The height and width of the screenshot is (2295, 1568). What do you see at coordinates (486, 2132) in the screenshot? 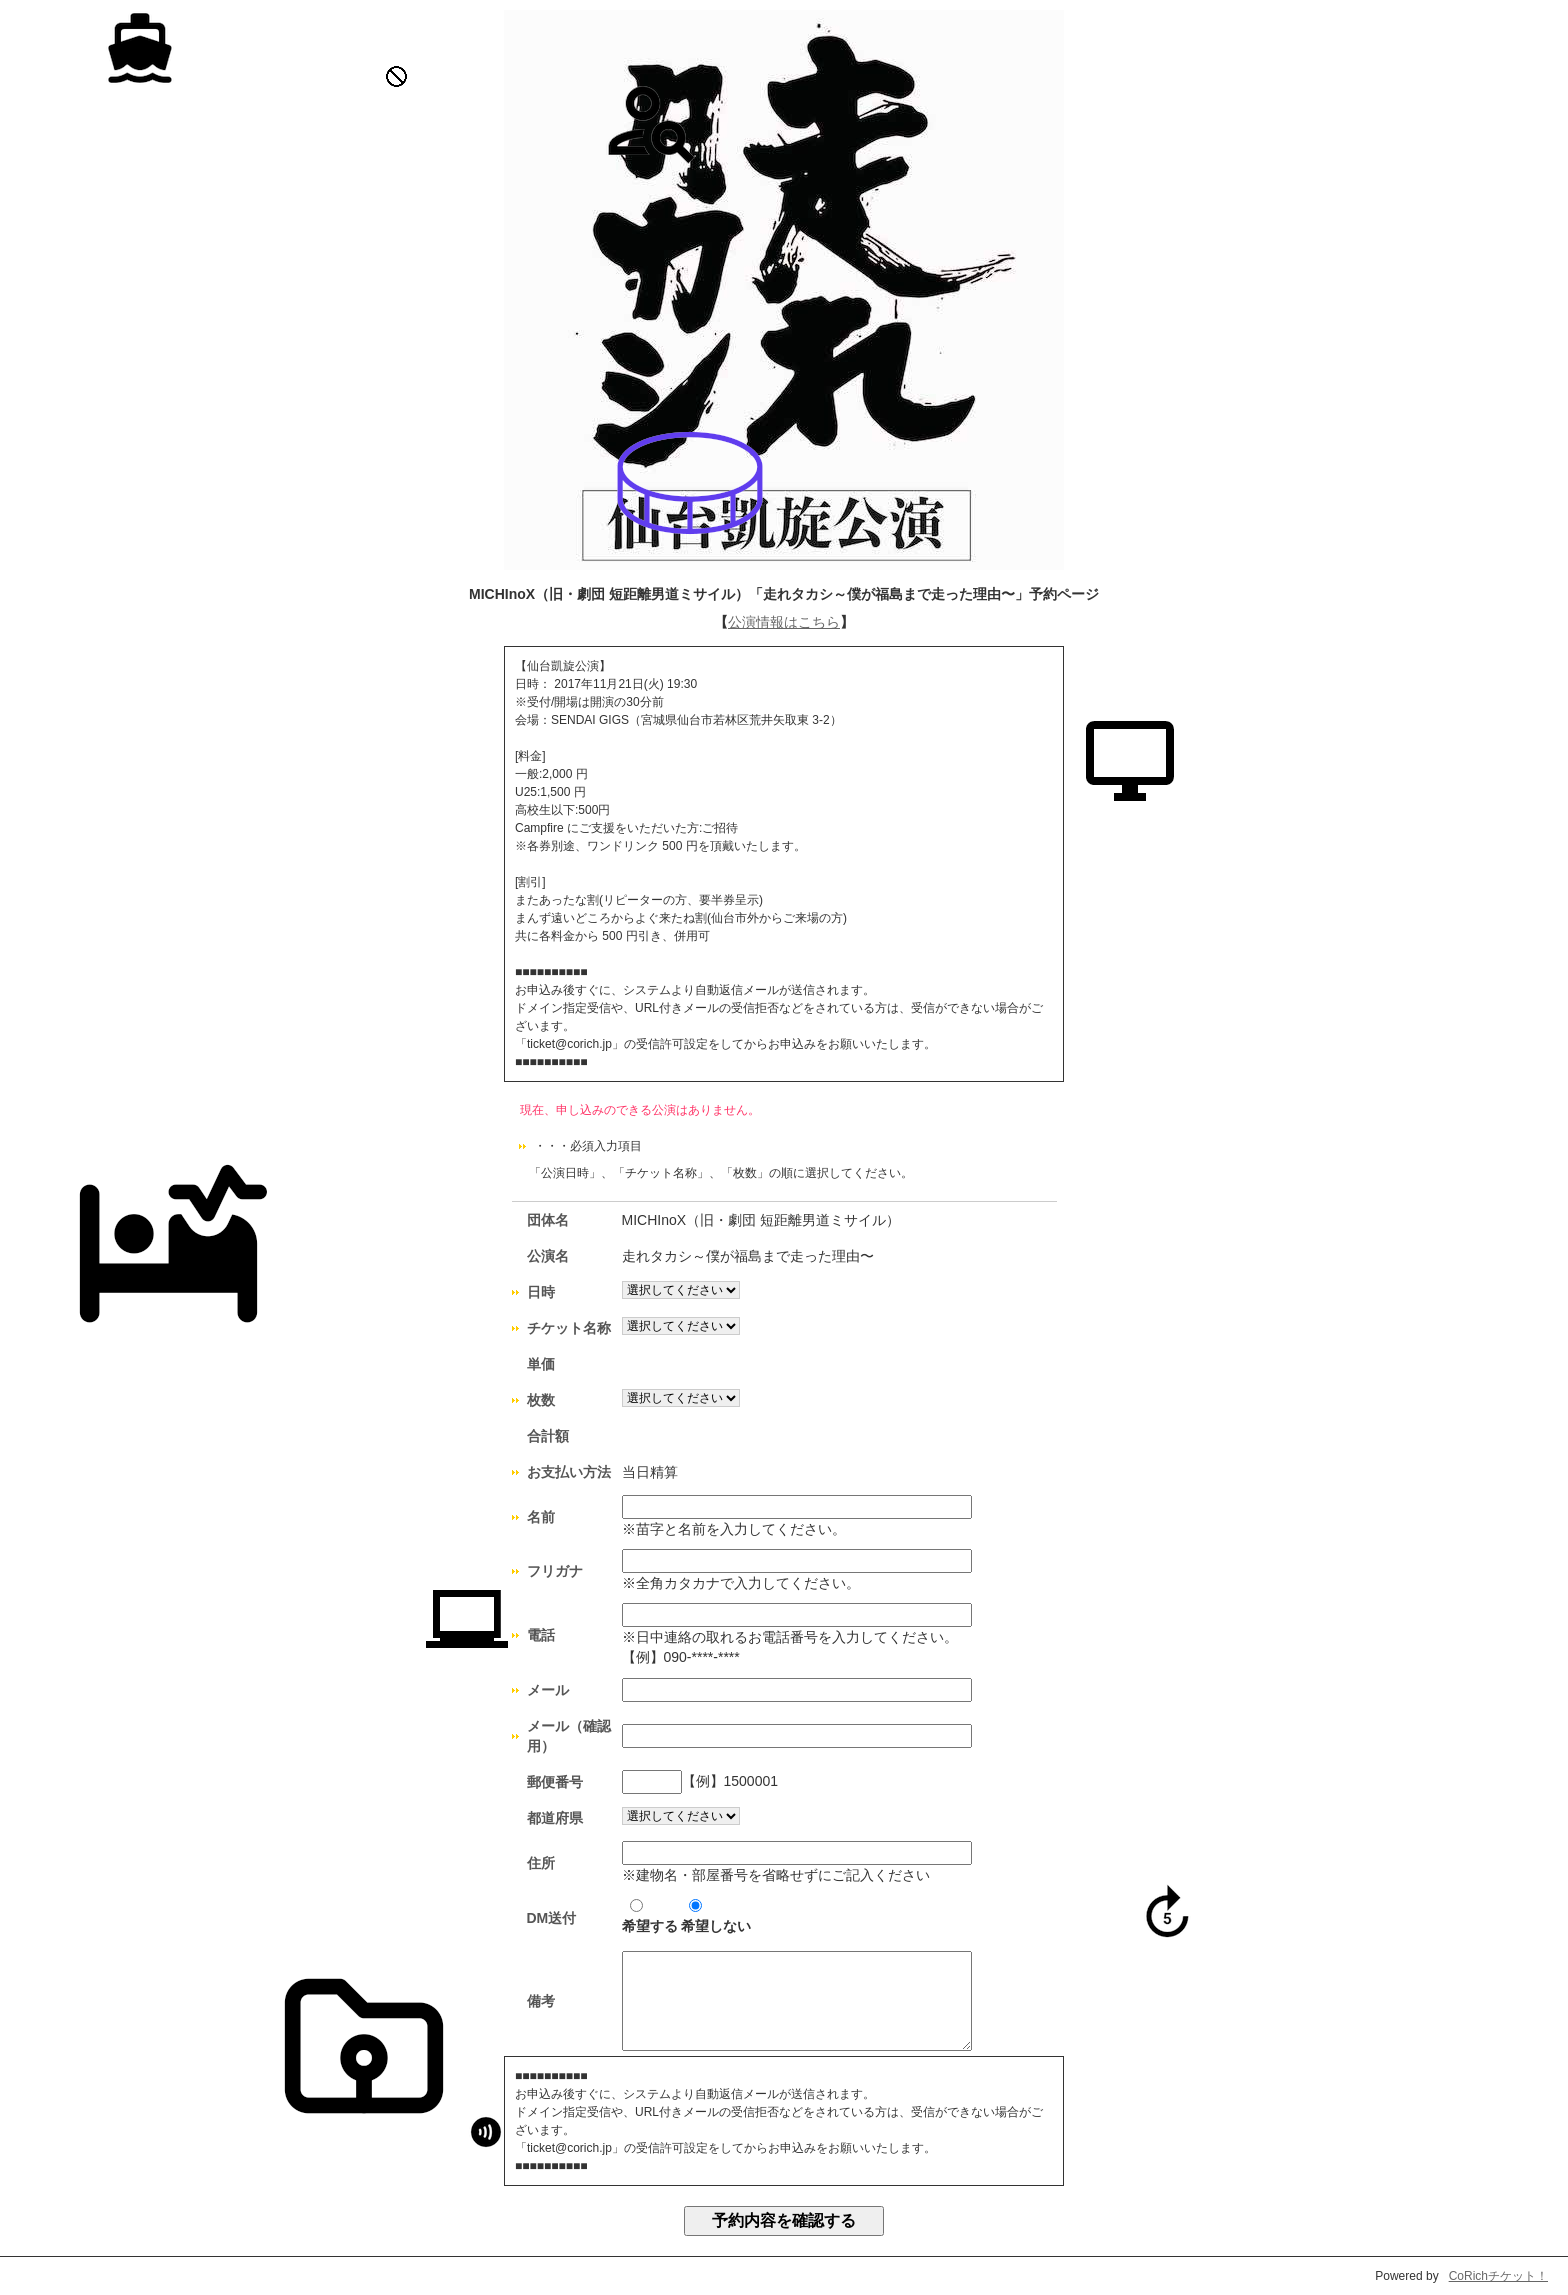
I see `tap to pay with contactless payment` at bounding box center [486, 2132].